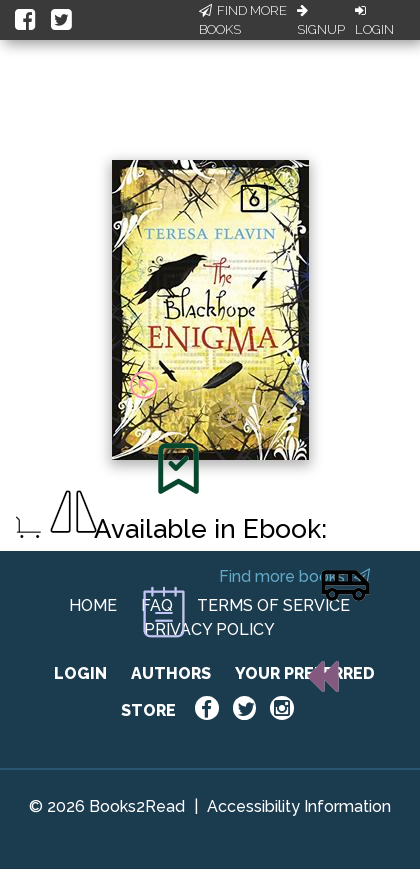 This screenshot has width=420, height=869. I want to click on view shopping cart, so click(28, 526).